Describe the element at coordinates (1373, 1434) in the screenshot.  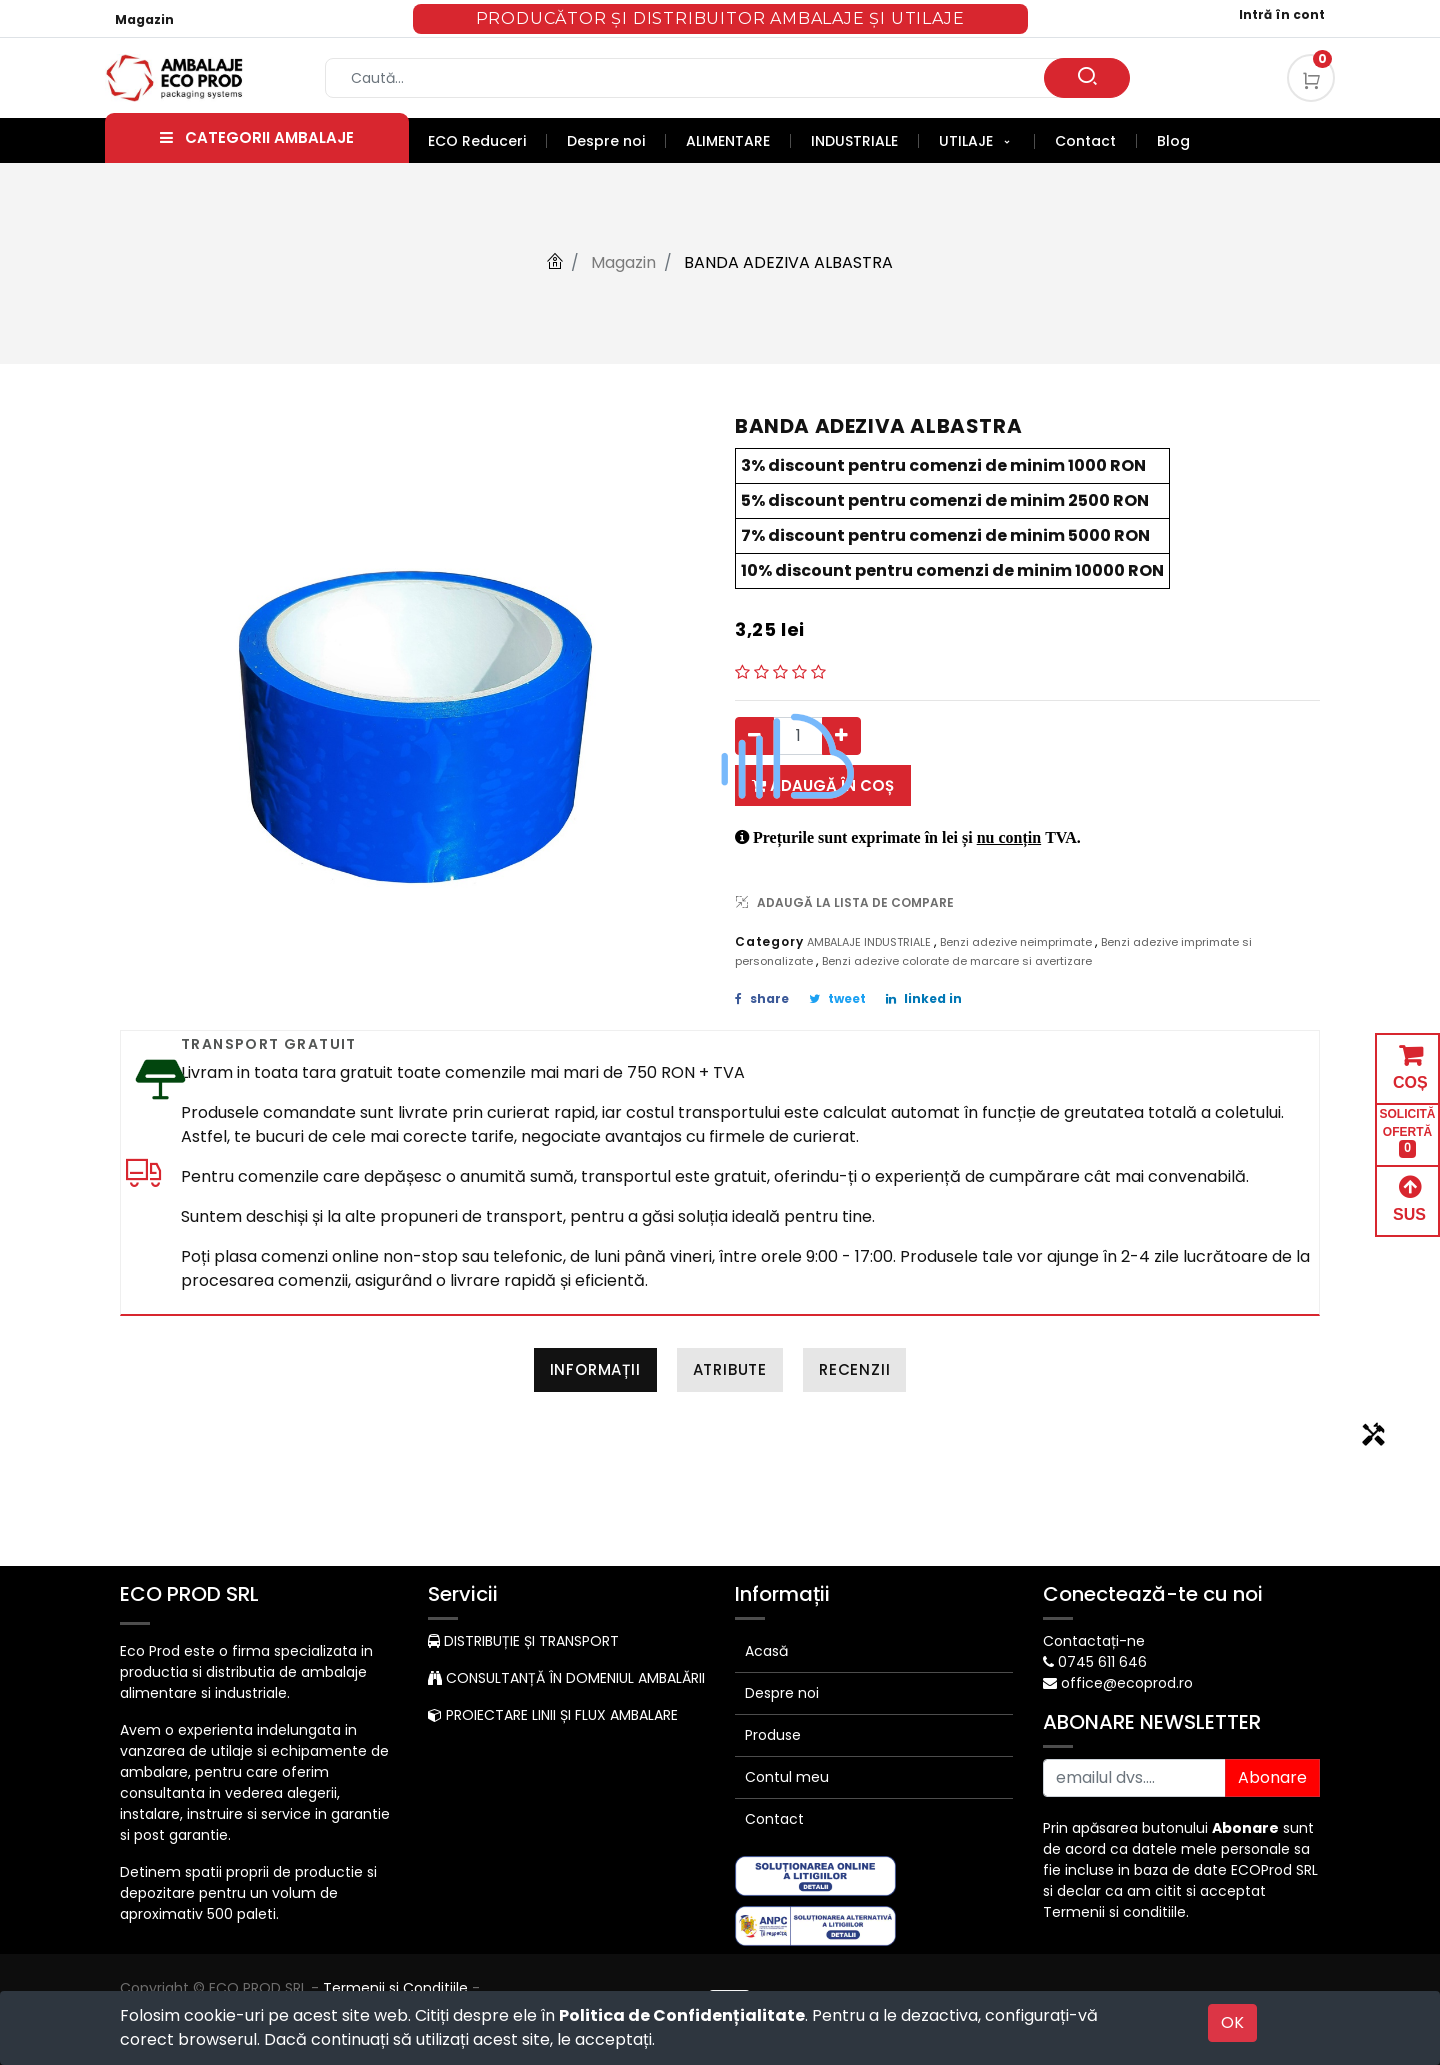
I see `access tools and settings` at that location.